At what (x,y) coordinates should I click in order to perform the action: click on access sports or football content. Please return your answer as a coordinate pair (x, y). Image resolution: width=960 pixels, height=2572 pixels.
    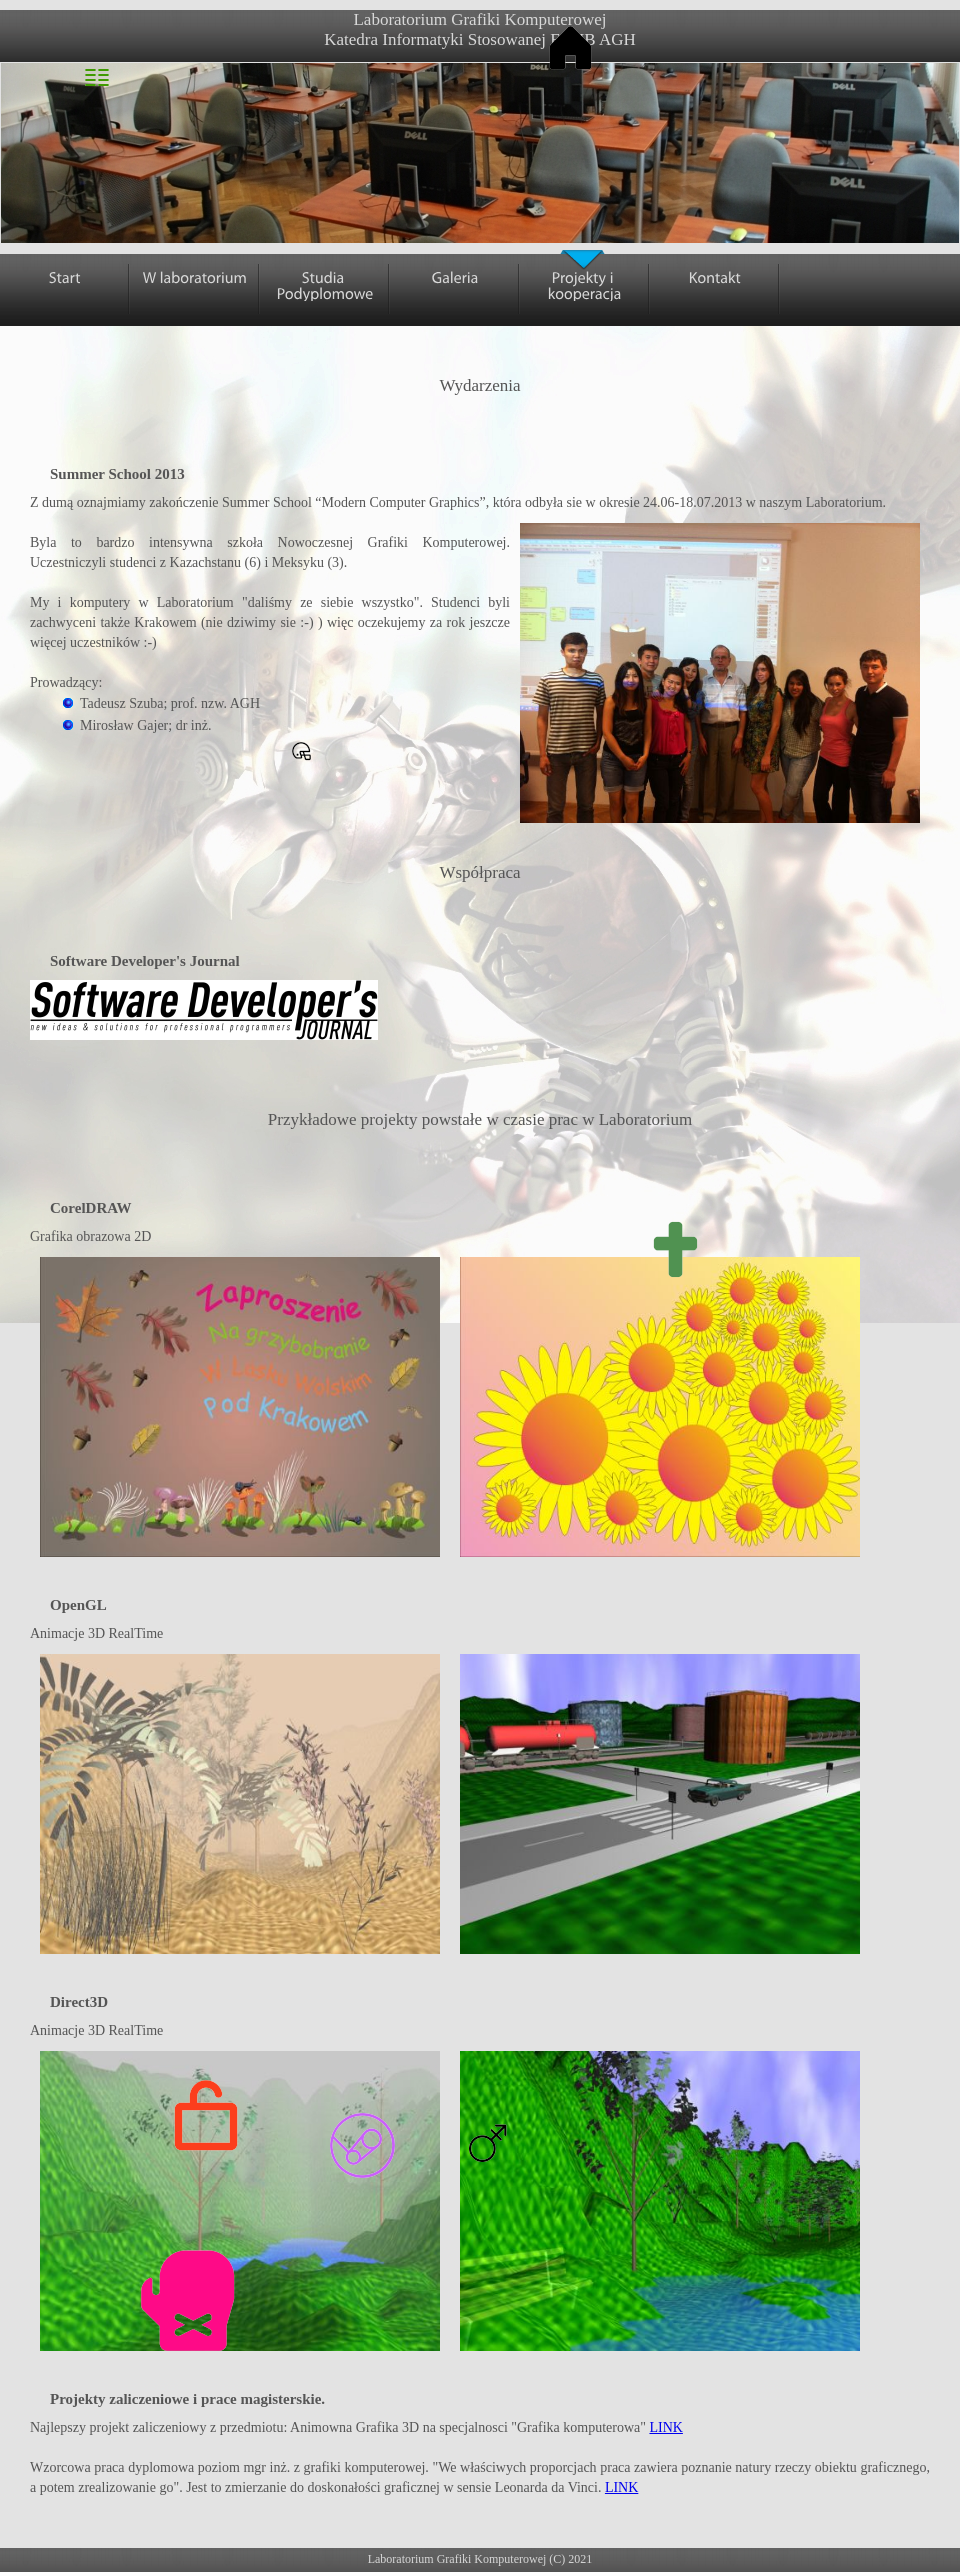
    Looking at the image, I should click on (301, 751).